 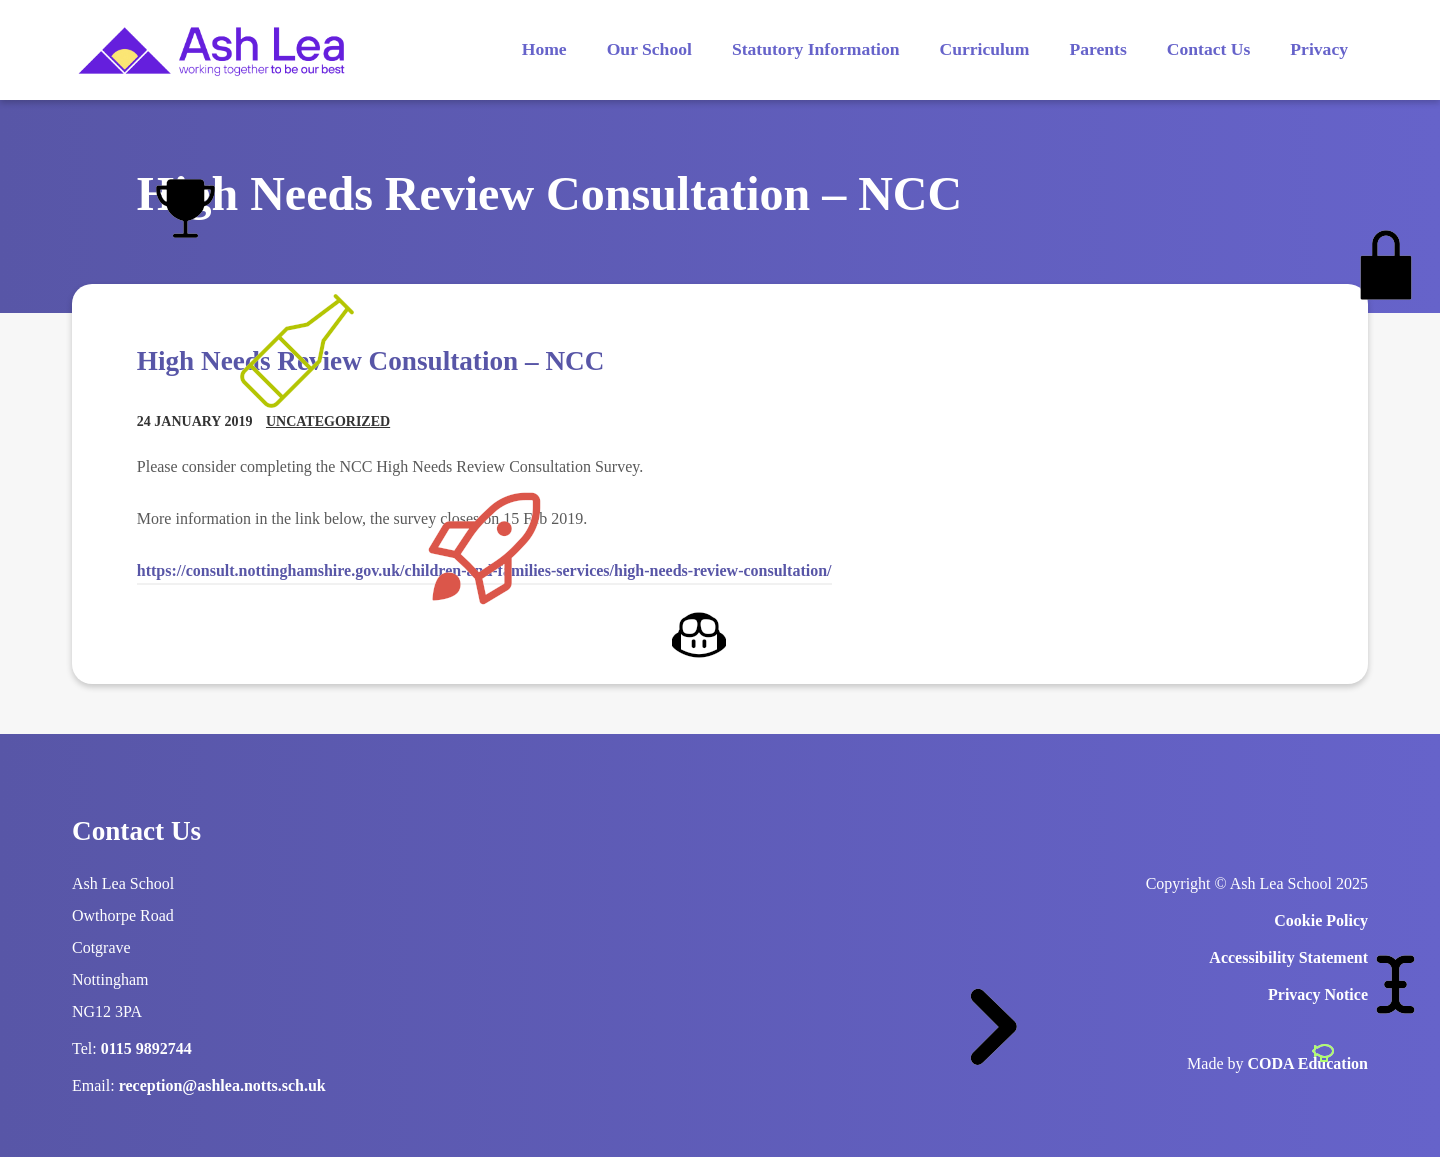 What do you see at coordinates (1386, 265) in the screenshot?
I see `indicates a locked or secured item` at bounding box center [1386, 265].